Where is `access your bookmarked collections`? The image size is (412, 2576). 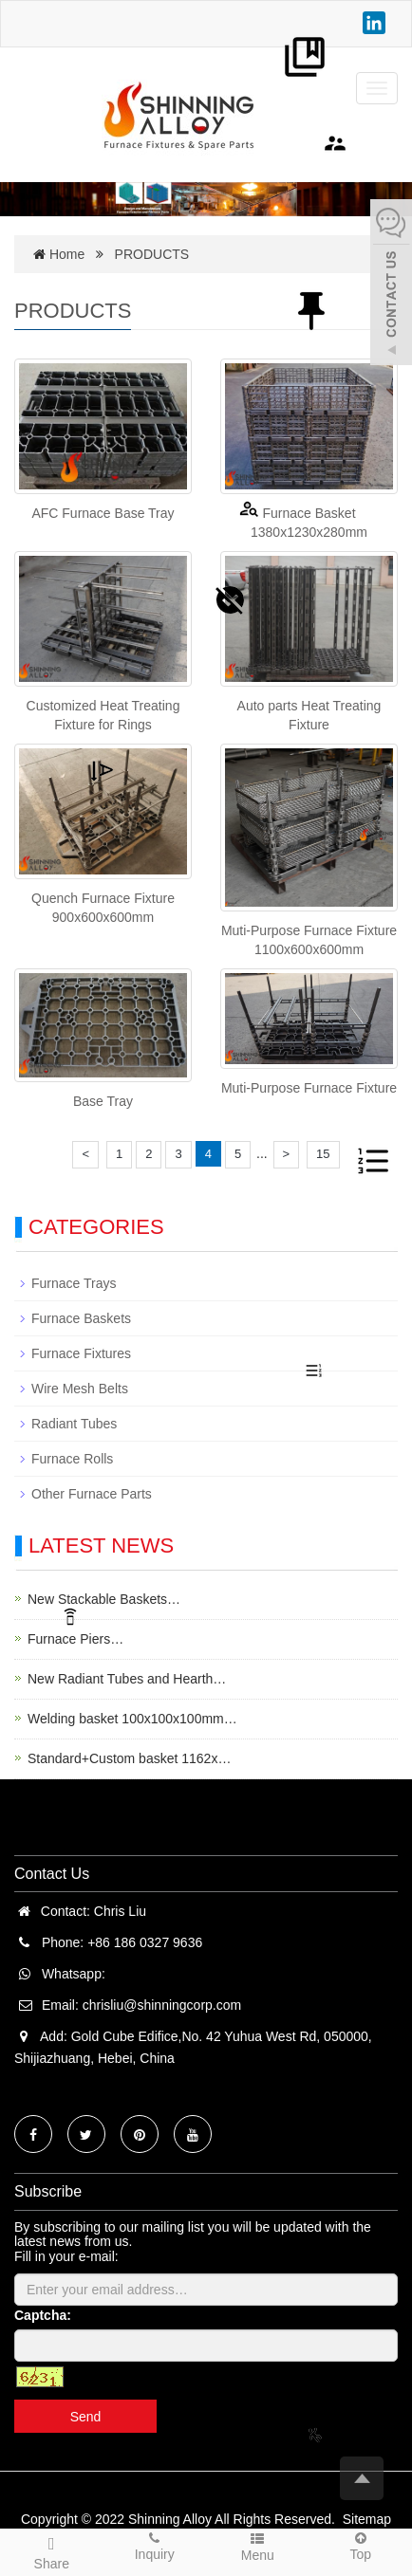
access your bookmarked collections is located at coordinates (305, 57).